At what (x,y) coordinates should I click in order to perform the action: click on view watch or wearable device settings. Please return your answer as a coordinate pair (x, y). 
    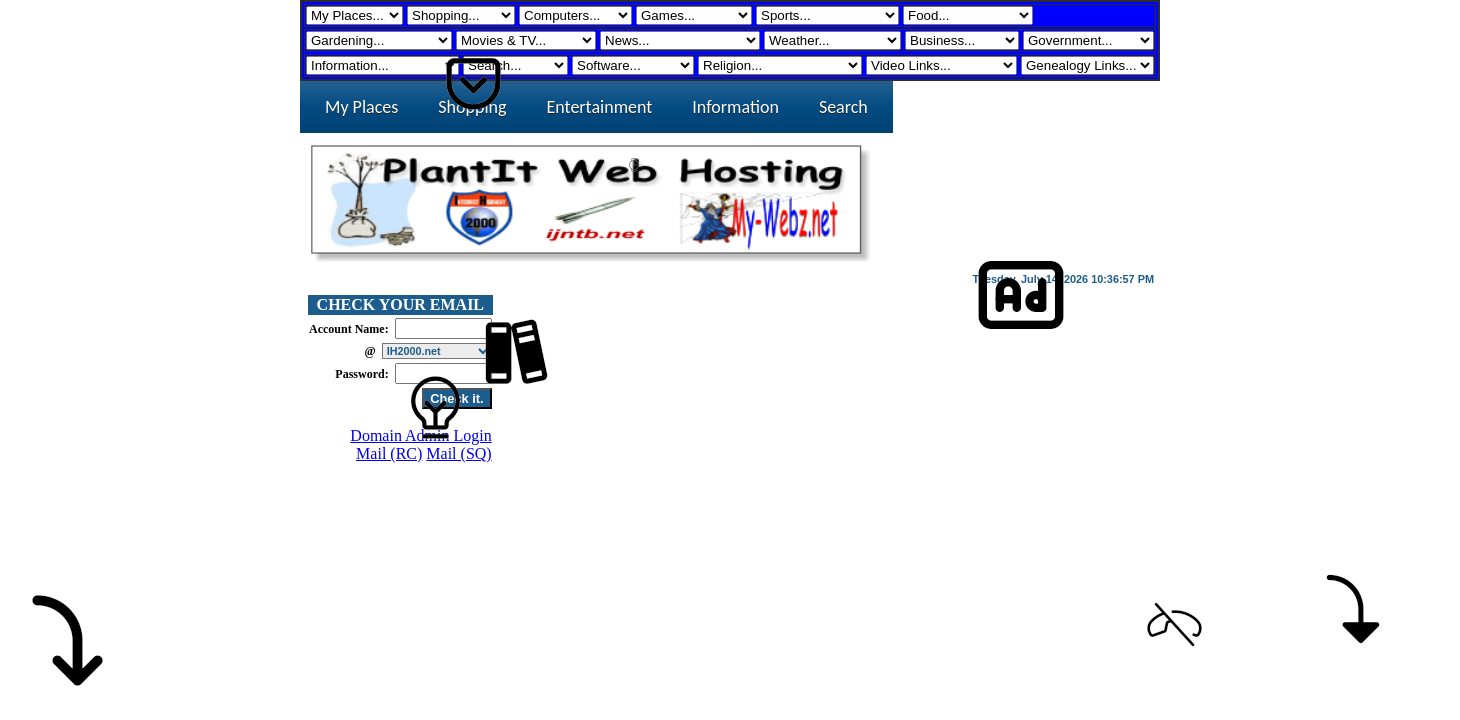
    Looking at the image, I should click on (634, 165).